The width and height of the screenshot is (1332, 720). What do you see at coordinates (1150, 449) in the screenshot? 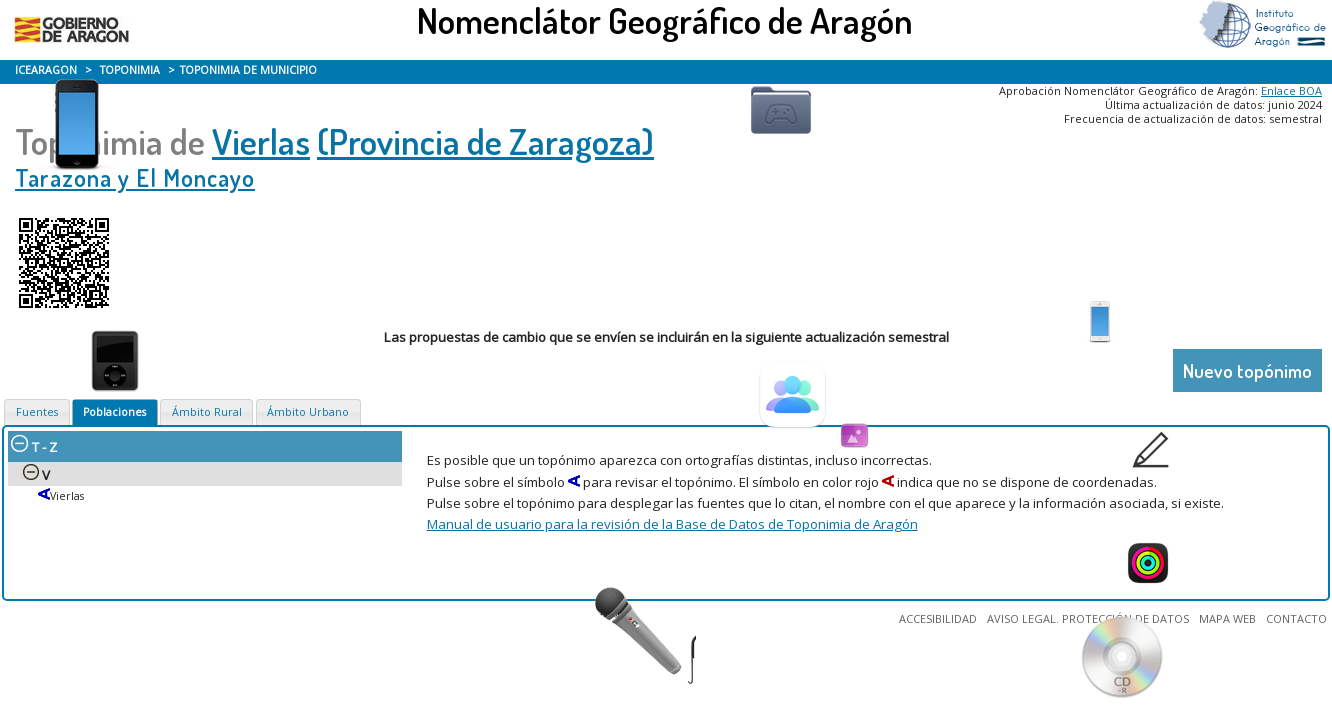
I see `edit app launcher settings` at bounding box center [1150, 449].